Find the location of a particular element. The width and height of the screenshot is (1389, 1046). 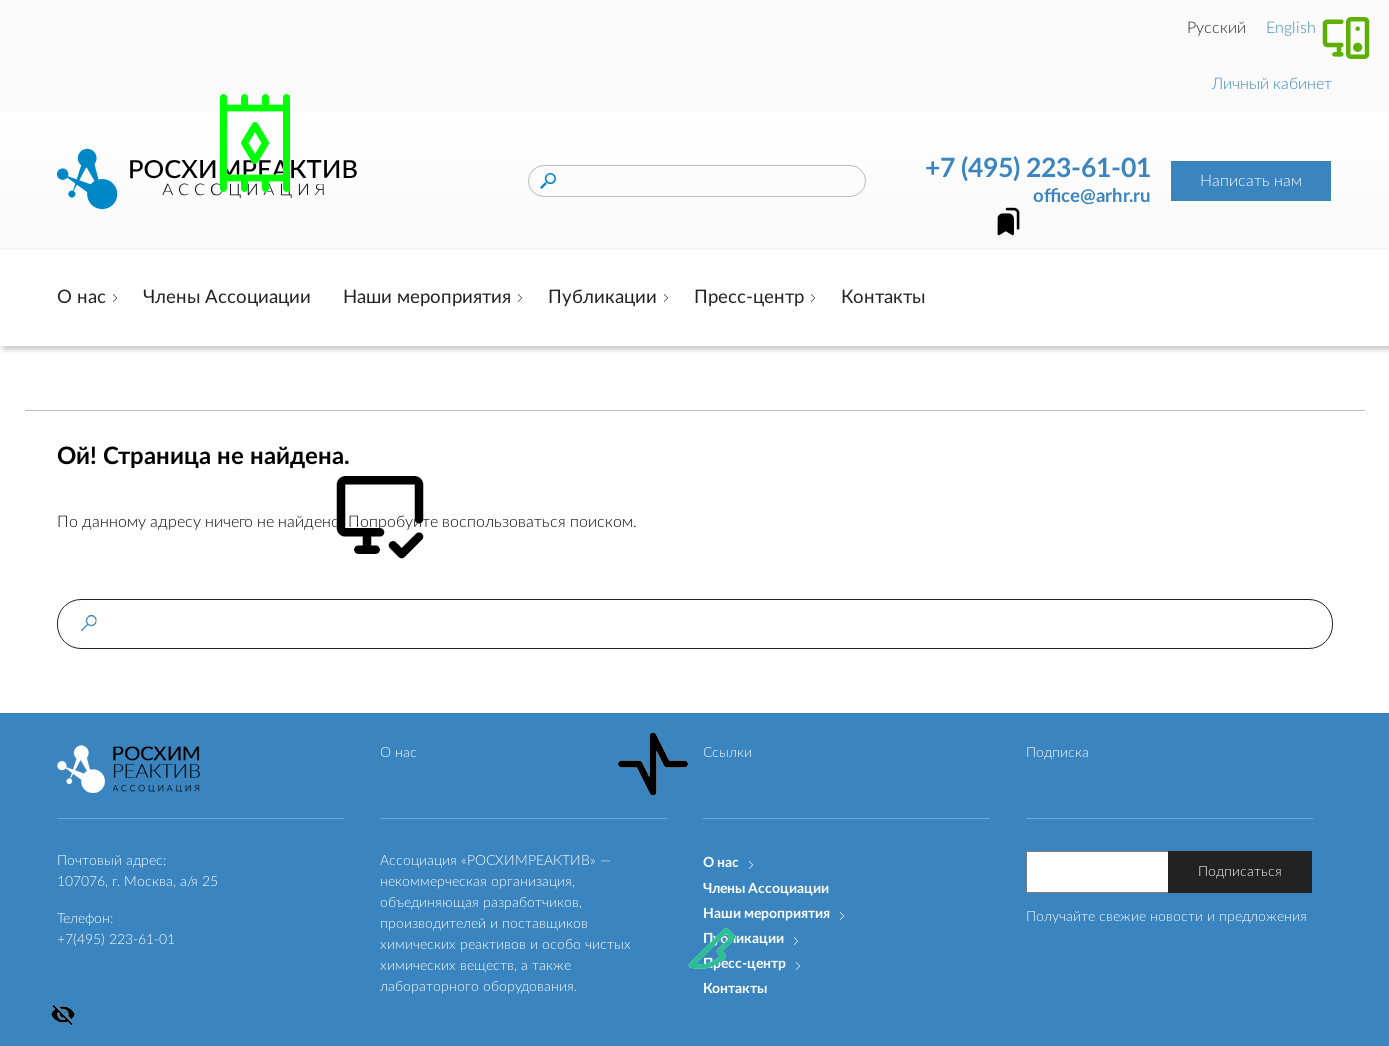

view your saved bookmarks is located at coordinates (1008, 221).